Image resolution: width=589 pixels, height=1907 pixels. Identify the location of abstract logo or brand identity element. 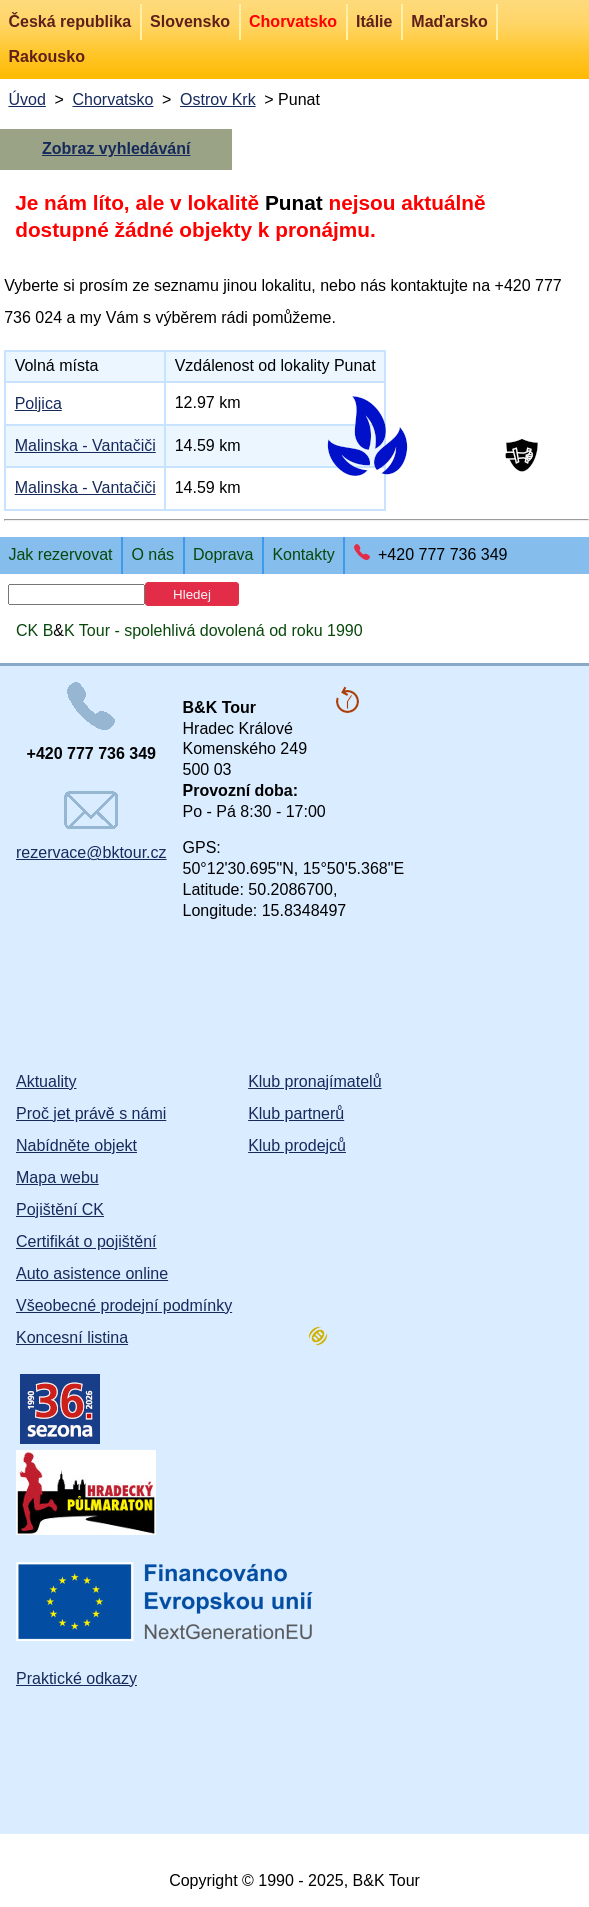
(318, 1336).